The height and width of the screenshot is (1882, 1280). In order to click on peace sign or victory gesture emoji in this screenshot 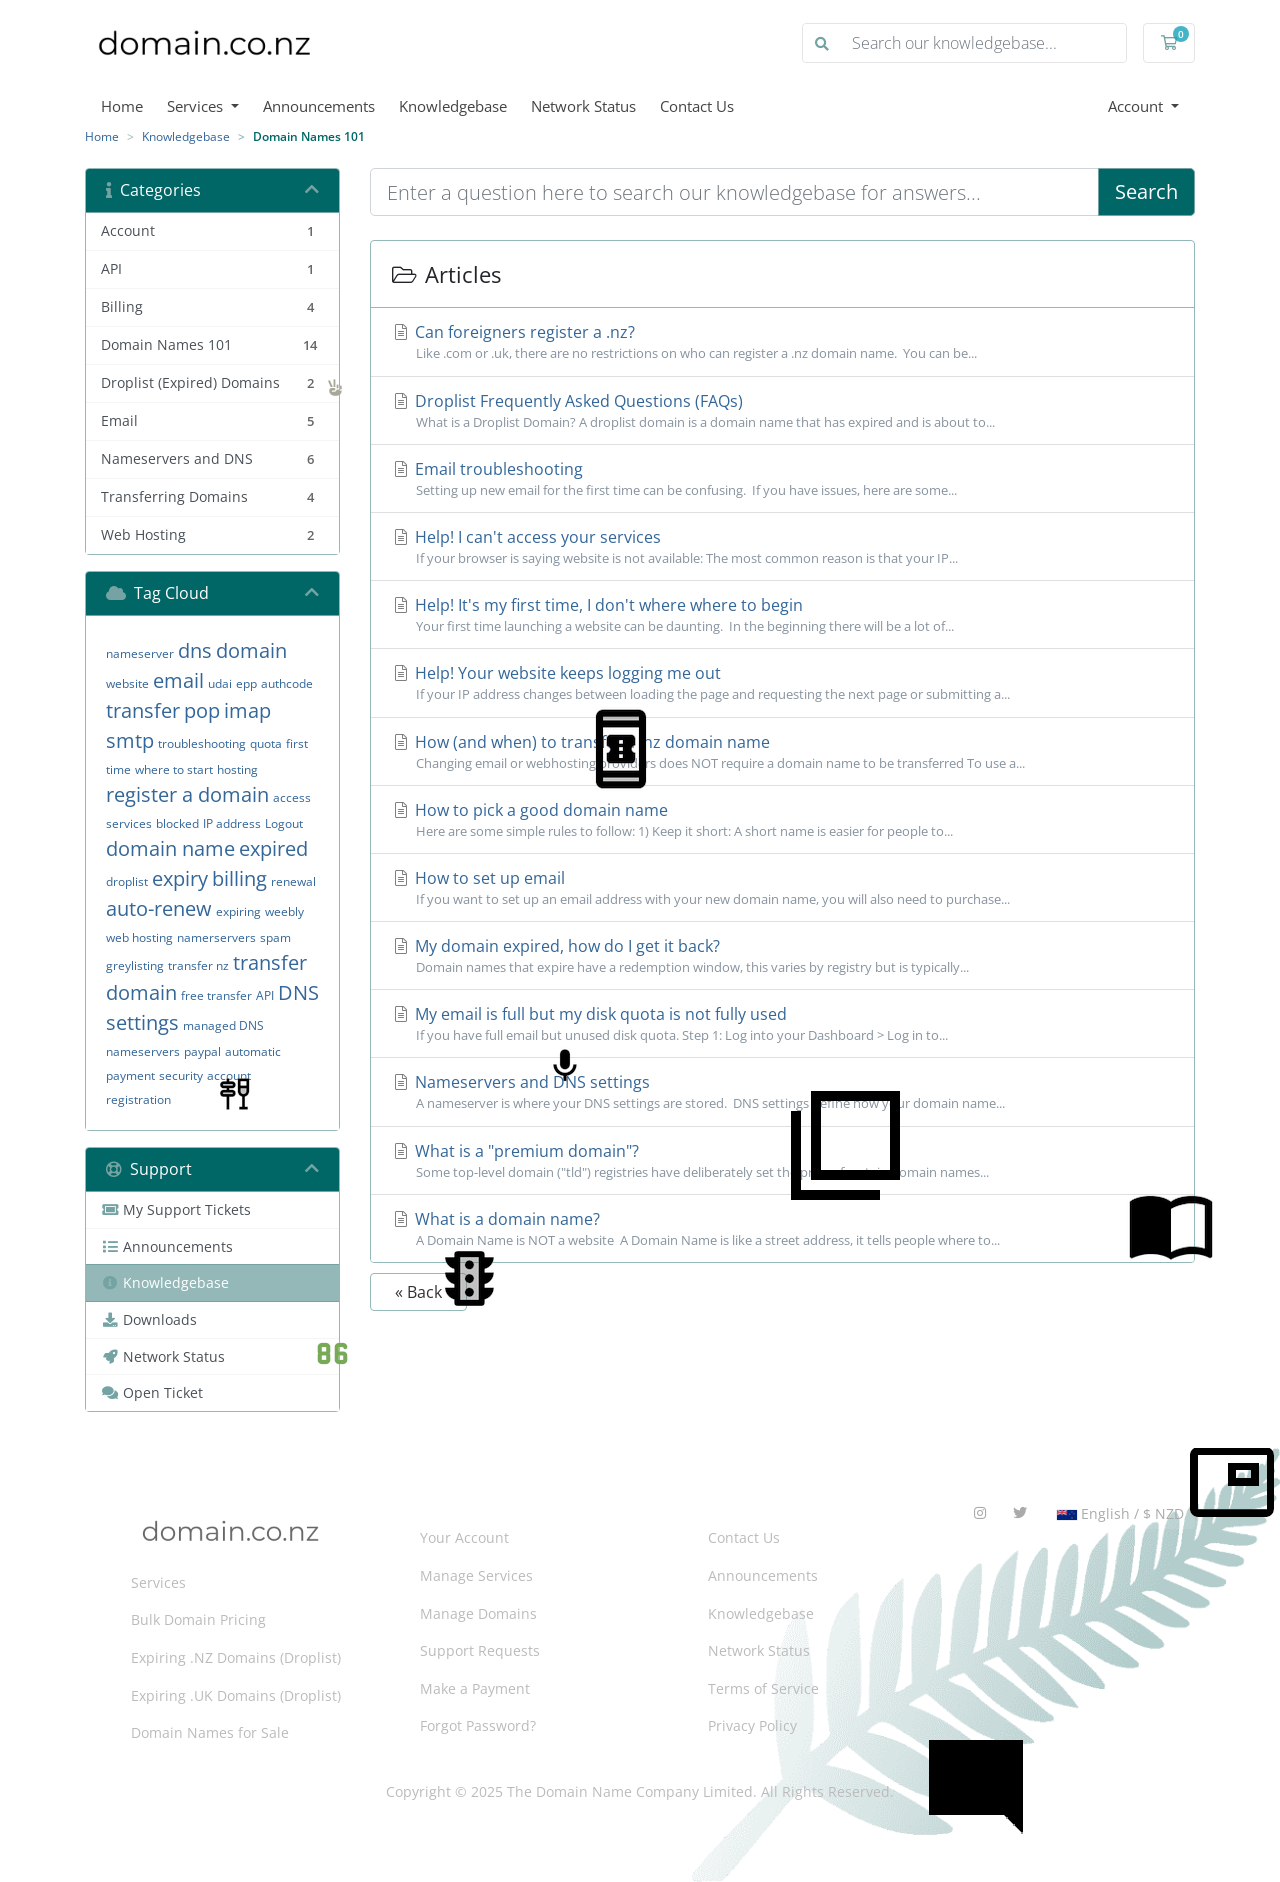, I will do `click(335, 387)`.